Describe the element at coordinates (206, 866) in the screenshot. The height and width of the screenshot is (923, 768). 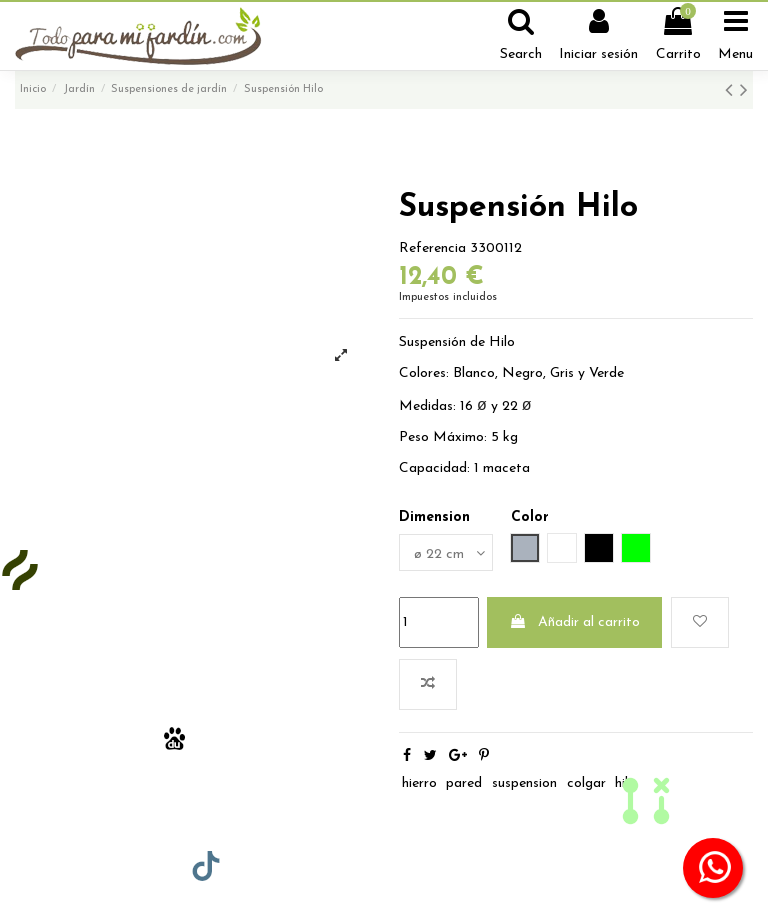
I see `open the TikTok app` at that location.